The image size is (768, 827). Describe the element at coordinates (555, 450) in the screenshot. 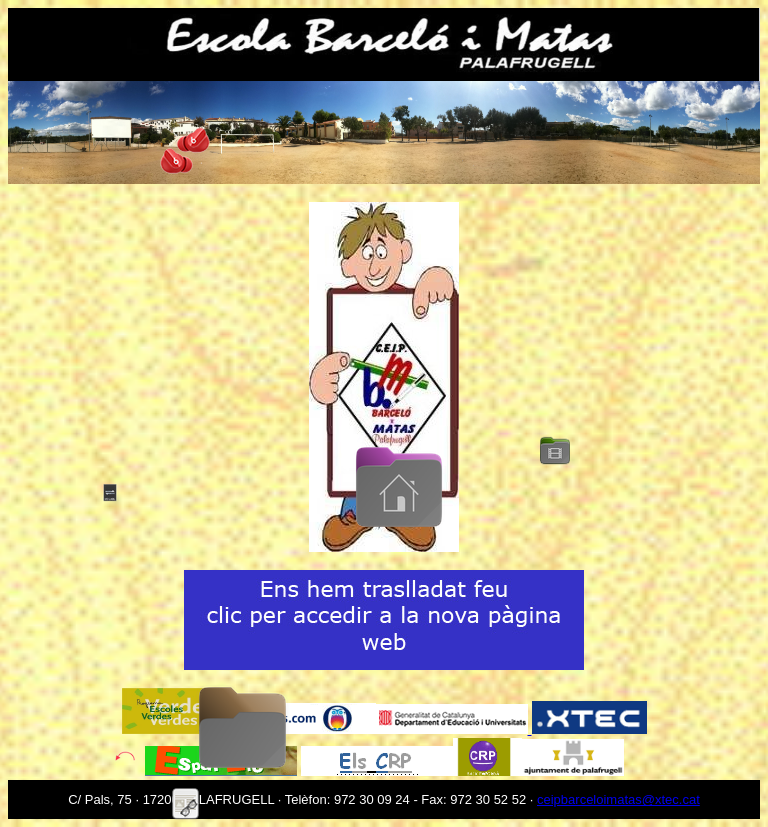

I see `open your videos folder` at that location.